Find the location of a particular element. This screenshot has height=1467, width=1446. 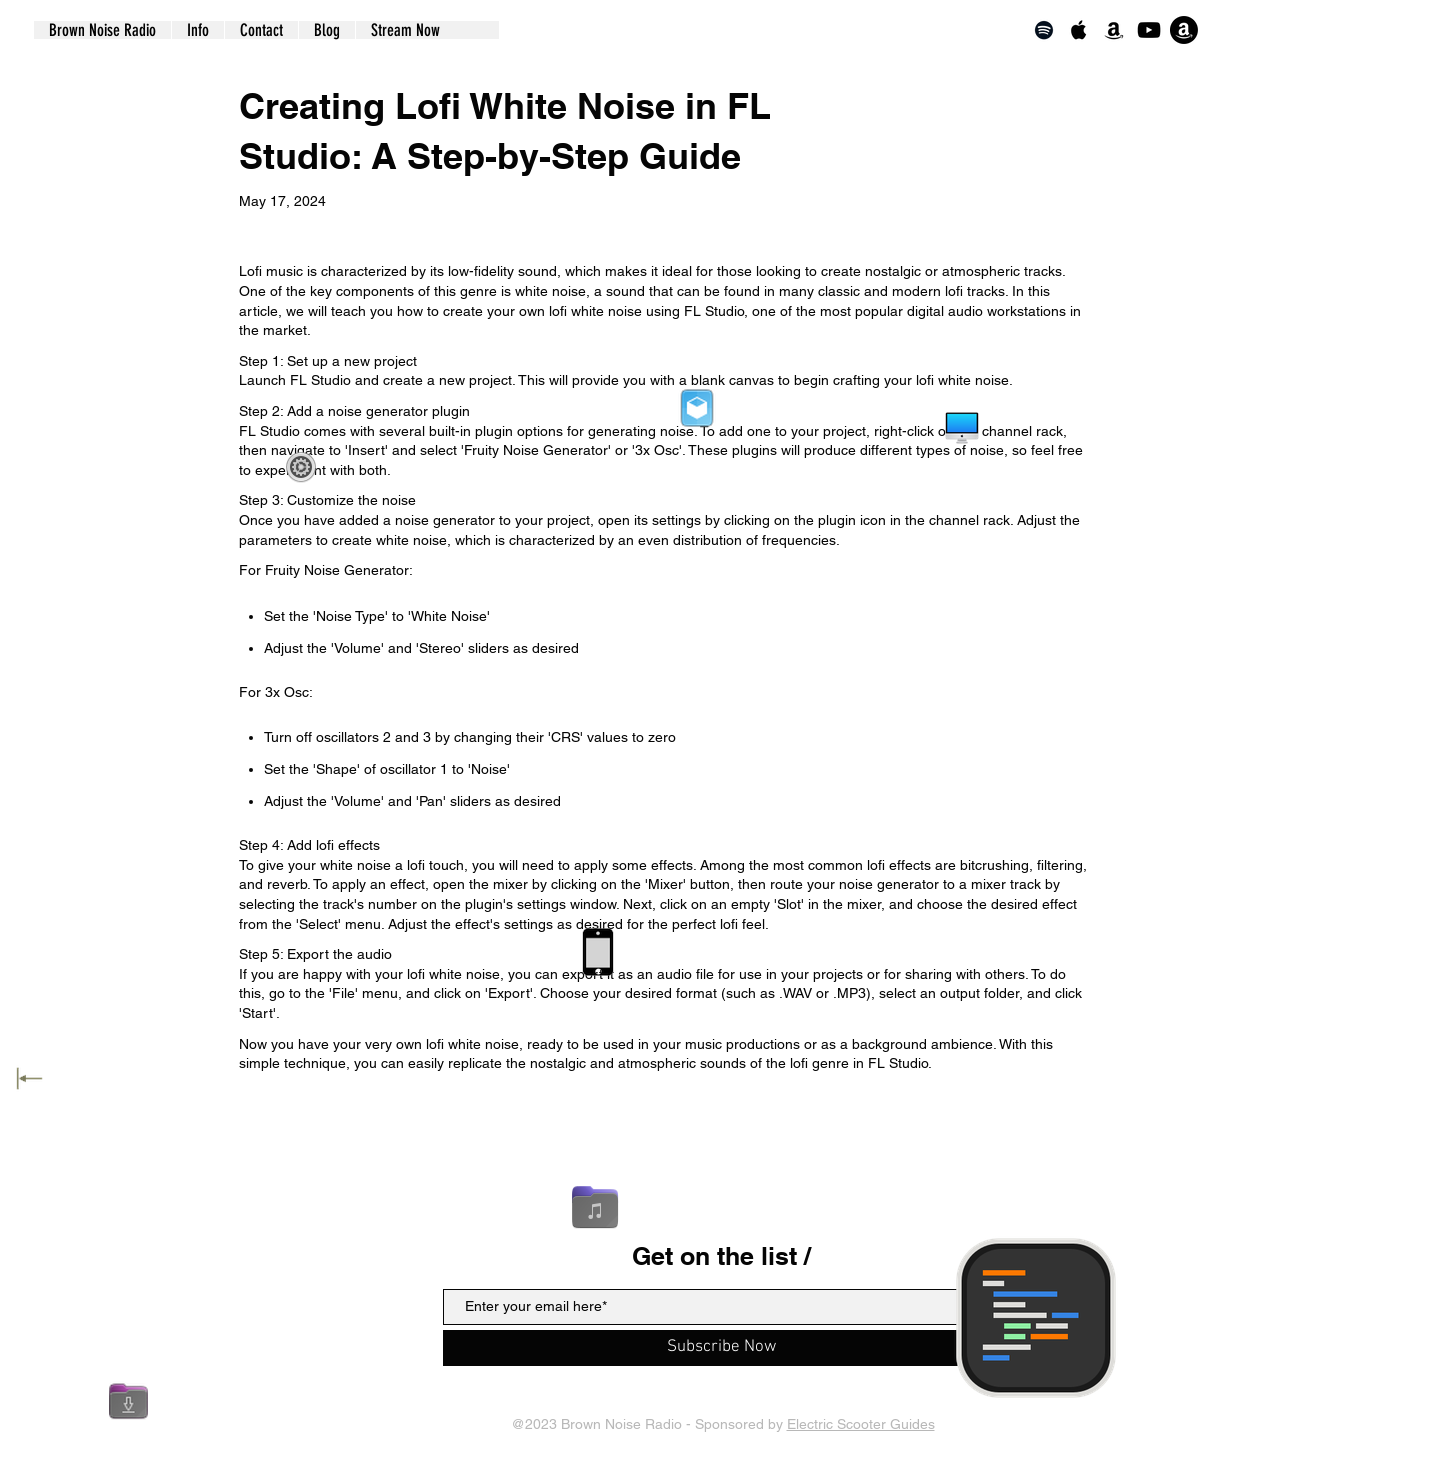

iPod Touch device in sidebar navigation is located at coordinates (598, 952).